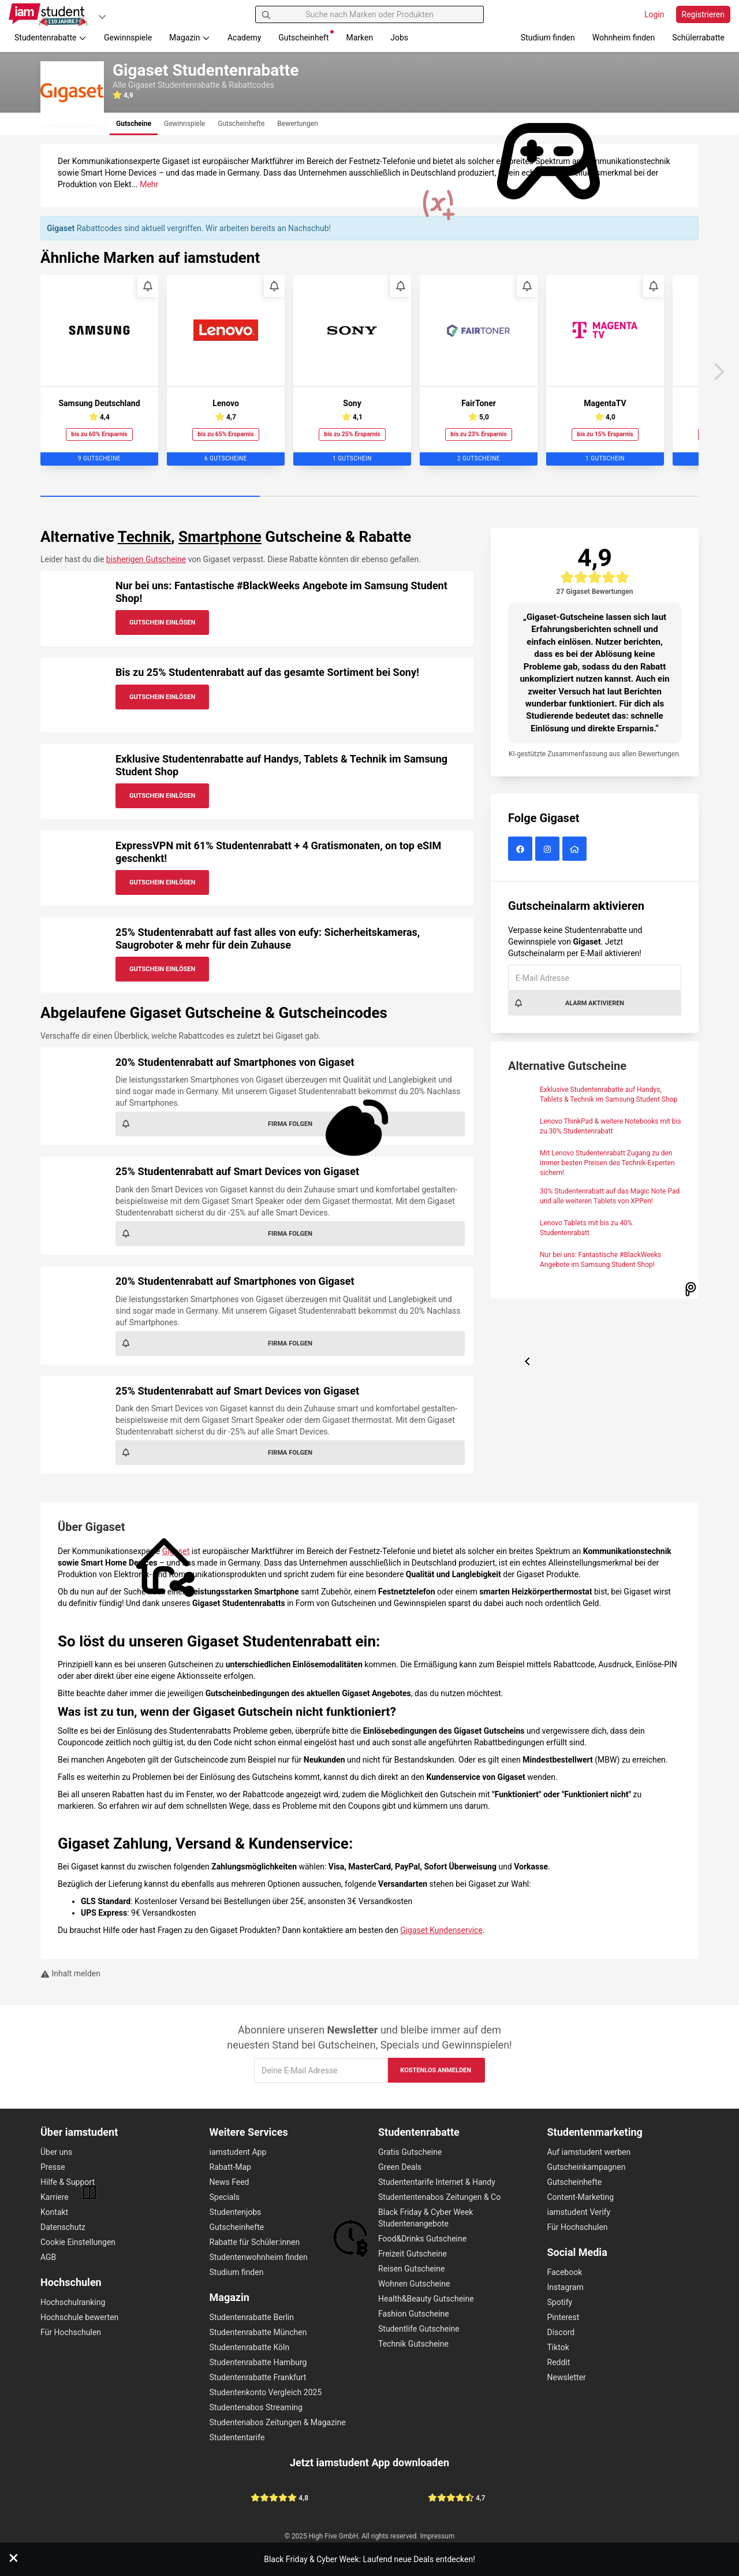  I want to click on share your home address or location, so click(164, 1566).